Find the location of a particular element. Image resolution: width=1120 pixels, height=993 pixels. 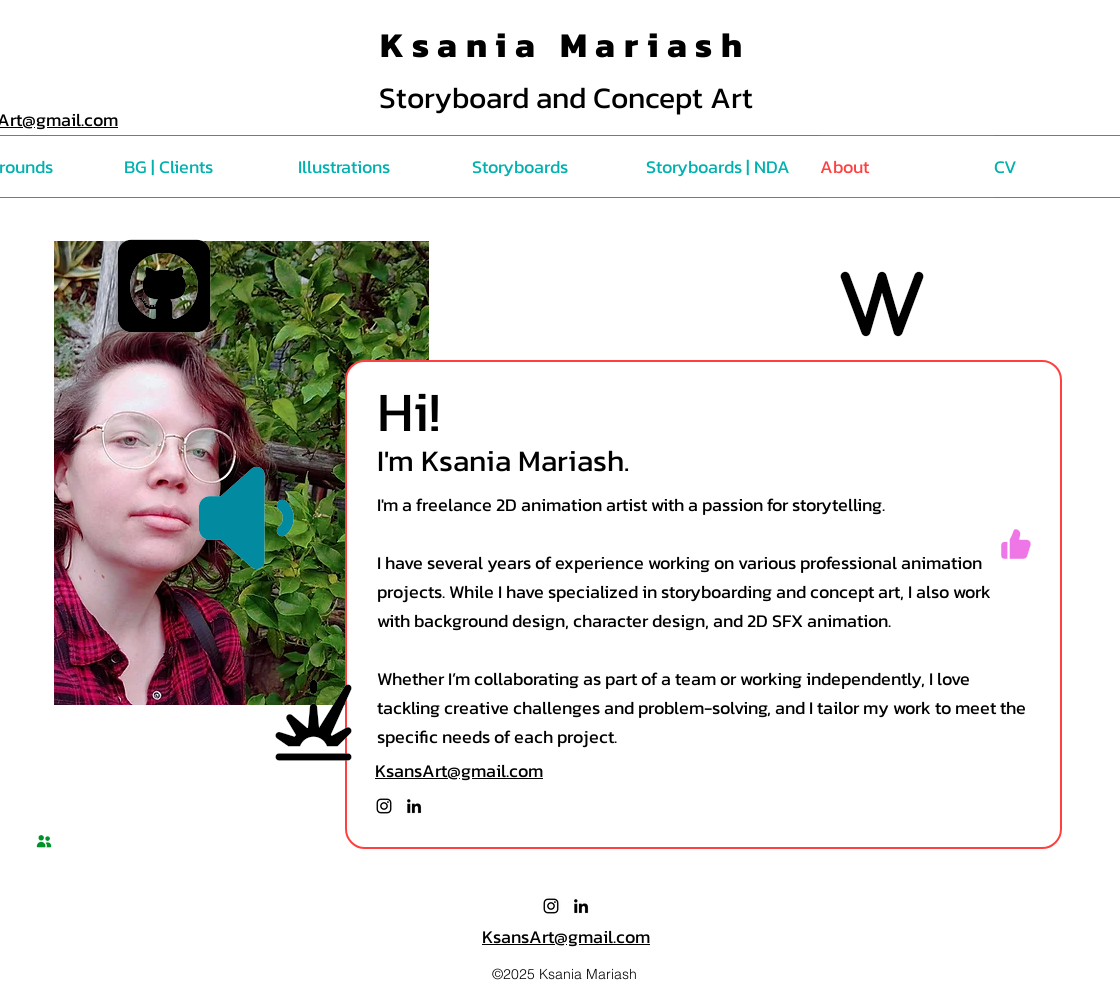

like or upvote content is located at coordinates (1016, 544).